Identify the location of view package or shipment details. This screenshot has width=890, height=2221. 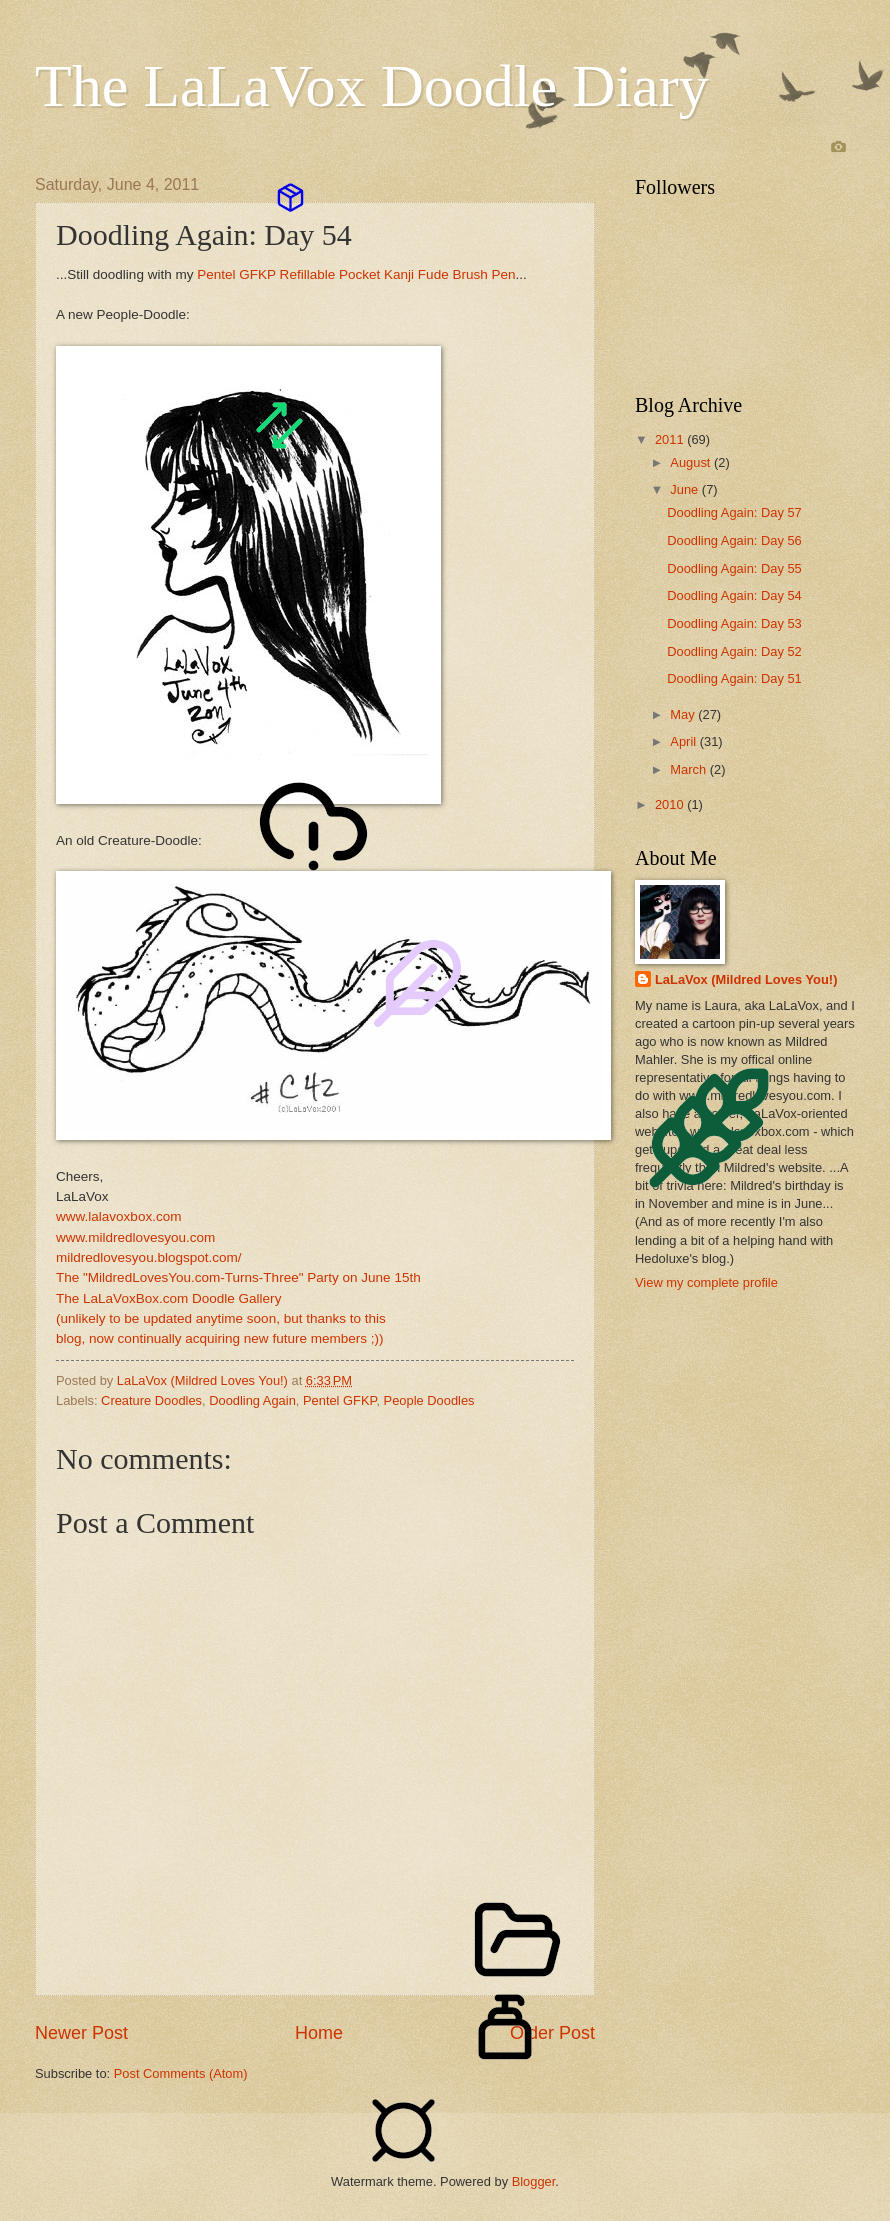
(290, 197).